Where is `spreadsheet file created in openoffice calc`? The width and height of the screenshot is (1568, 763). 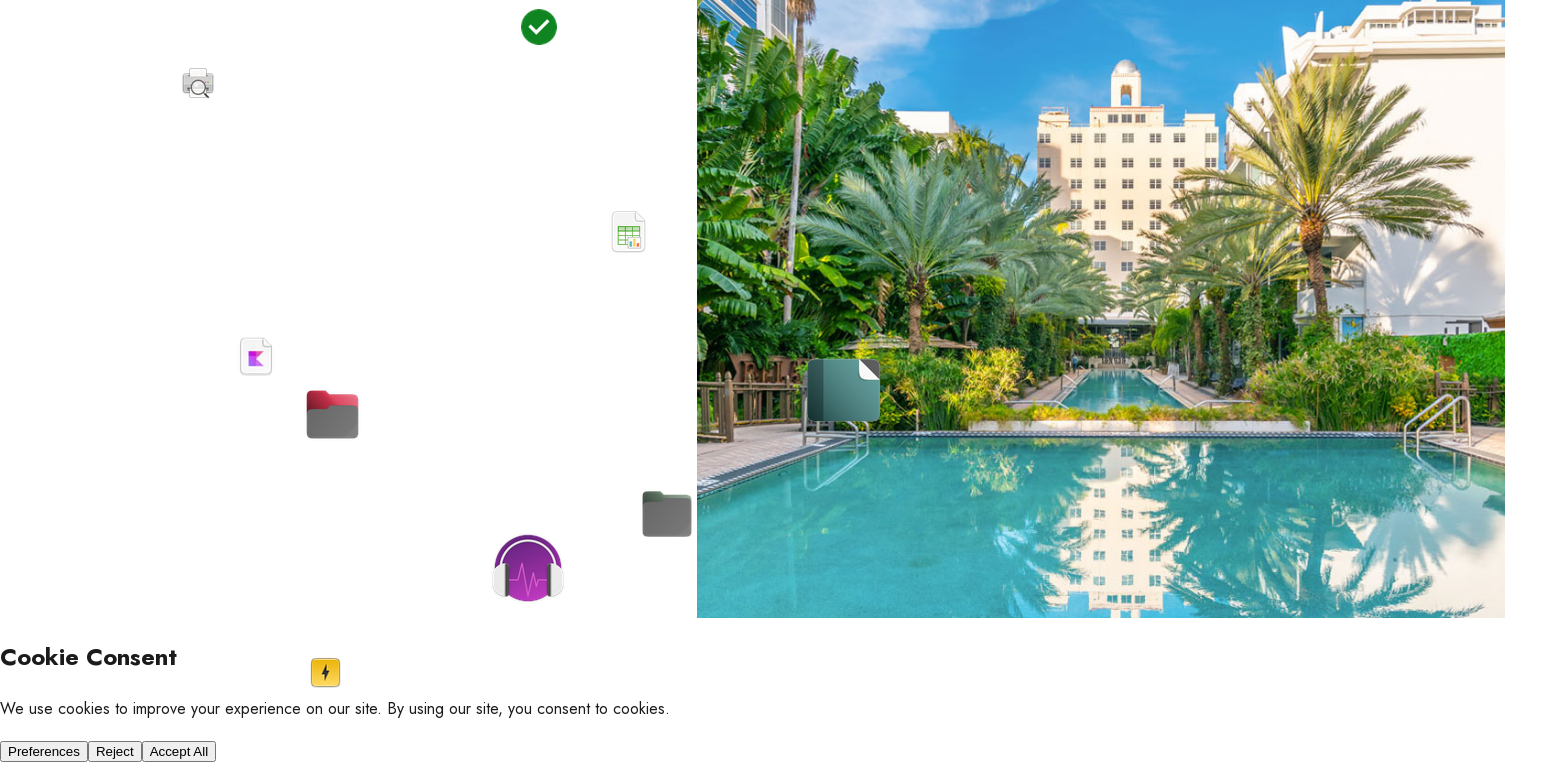
spreadsheet file created in openoffice calc is located at coordinates (628, 231).